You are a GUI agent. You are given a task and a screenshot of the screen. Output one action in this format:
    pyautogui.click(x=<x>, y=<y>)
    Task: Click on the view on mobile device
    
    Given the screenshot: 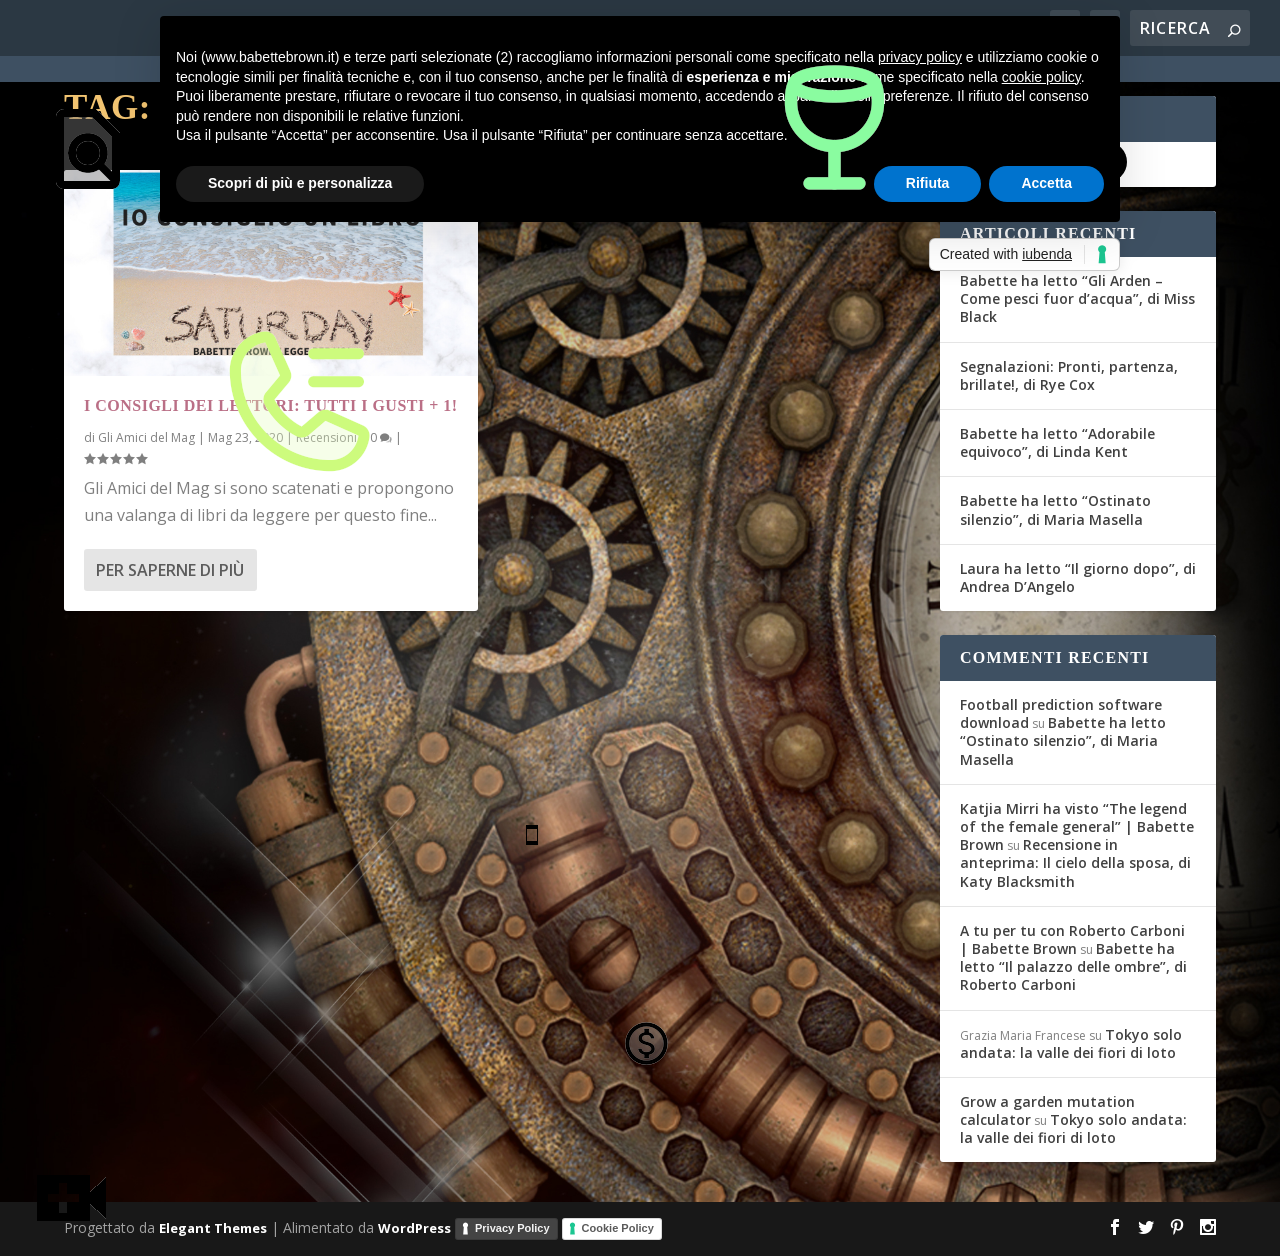 What is the action you would take?
    pyautogui.click(x=532, y=835)
    